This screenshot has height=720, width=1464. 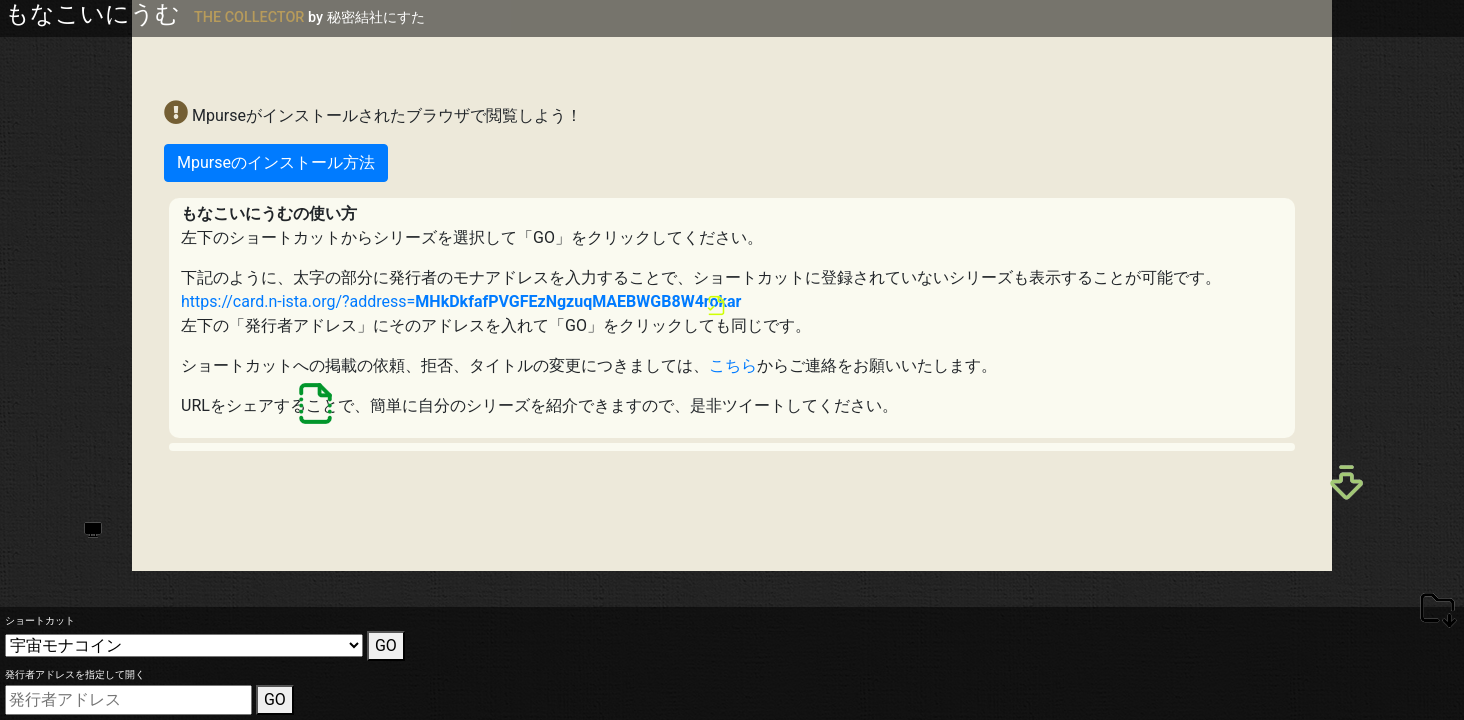 I want to click on indicates a corrupted or damaged file, so click(x=315, y=403).